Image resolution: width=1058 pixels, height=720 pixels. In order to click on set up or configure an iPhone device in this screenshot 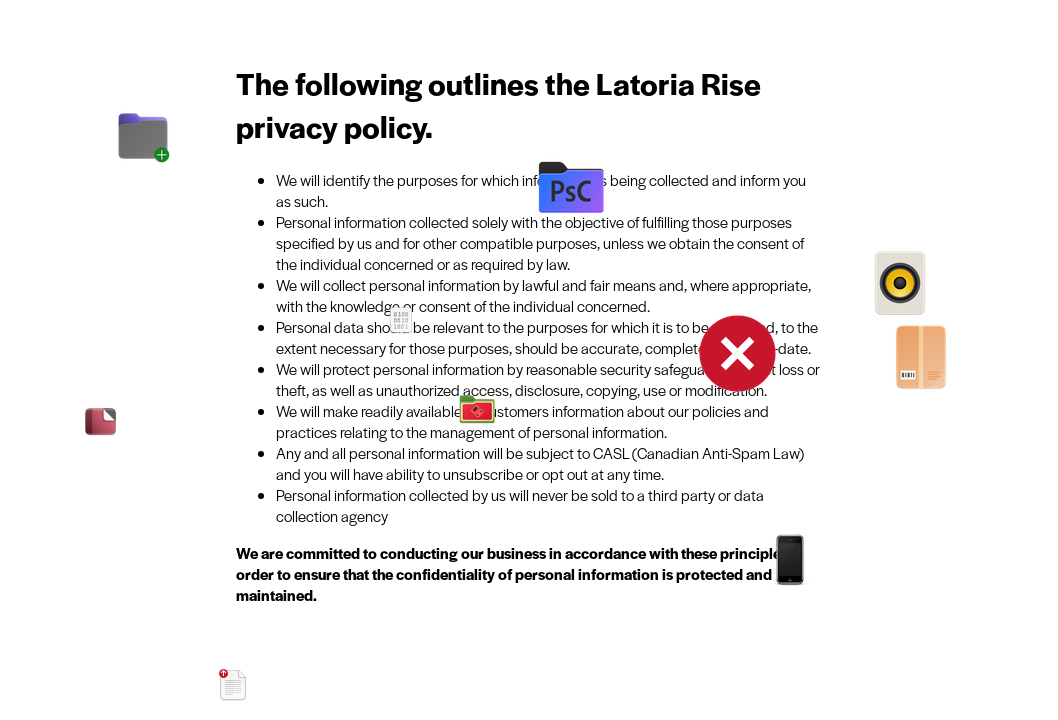, I will do `click(790, 559)`.